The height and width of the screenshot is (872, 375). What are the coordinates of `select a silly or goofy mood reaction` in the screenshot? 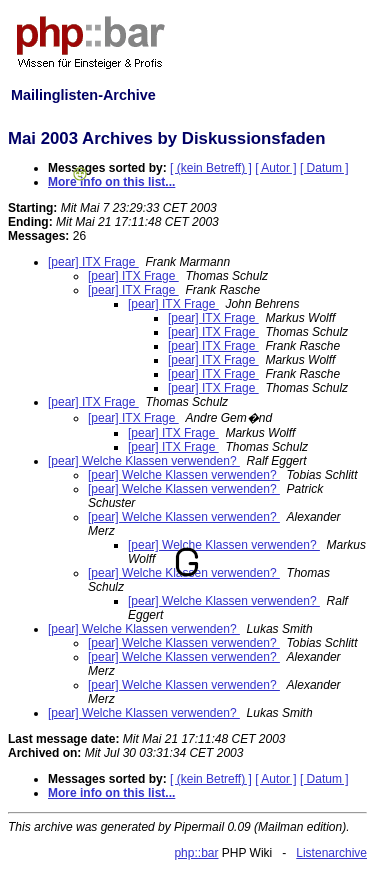 It's located at (80, 174).